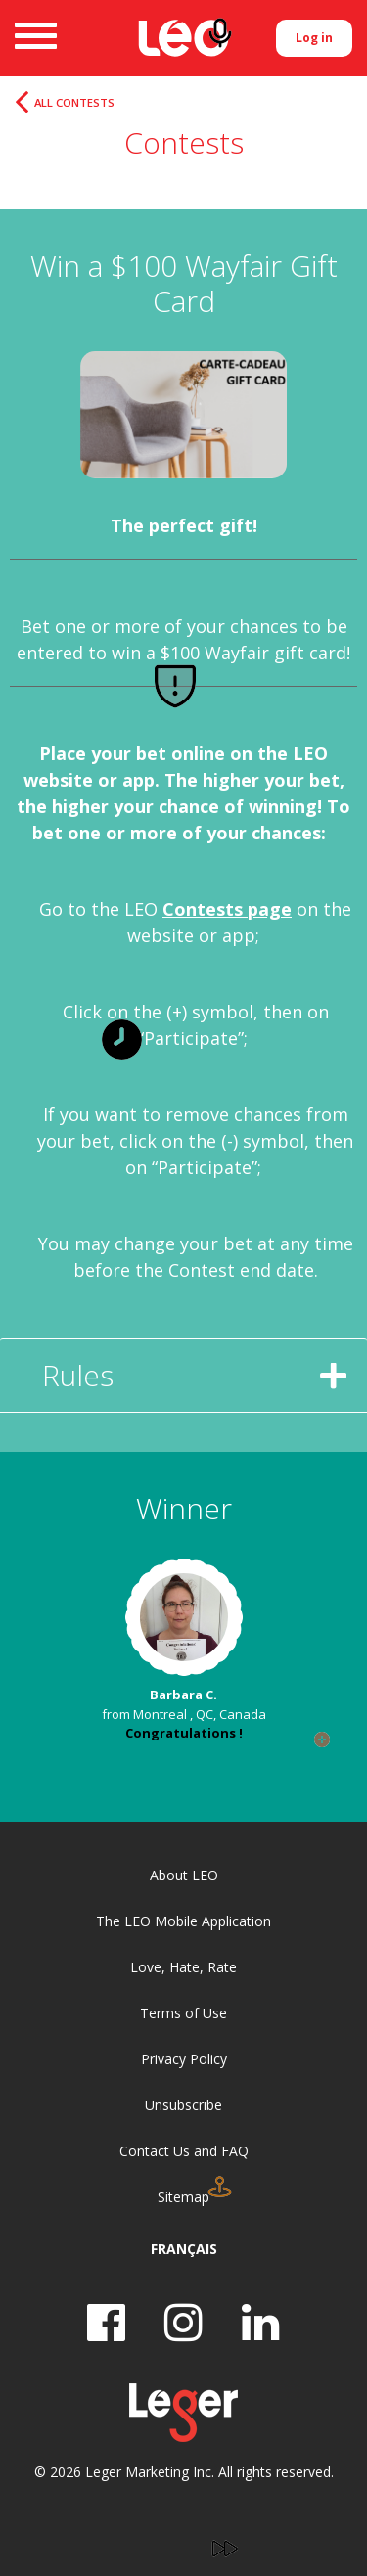 The width and height of the screenshot is (367, 2576). Describe the element at coordinates (322, 1740) in the screenshot. I see `add a new item` at that location.